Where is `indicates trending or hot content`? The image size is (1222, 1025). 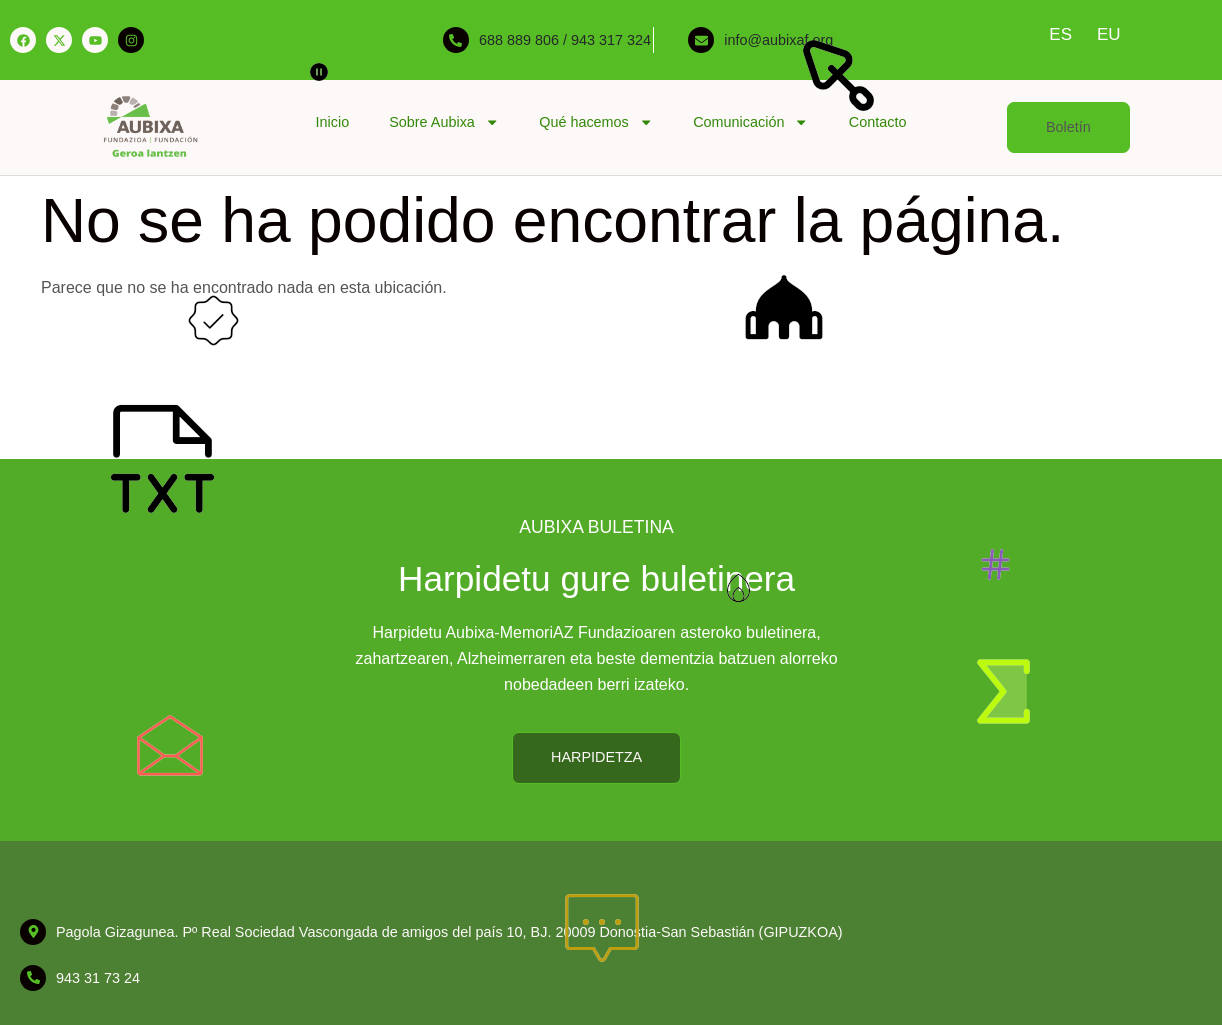
indicates trending or hot content is located at coordinates (738, 588).